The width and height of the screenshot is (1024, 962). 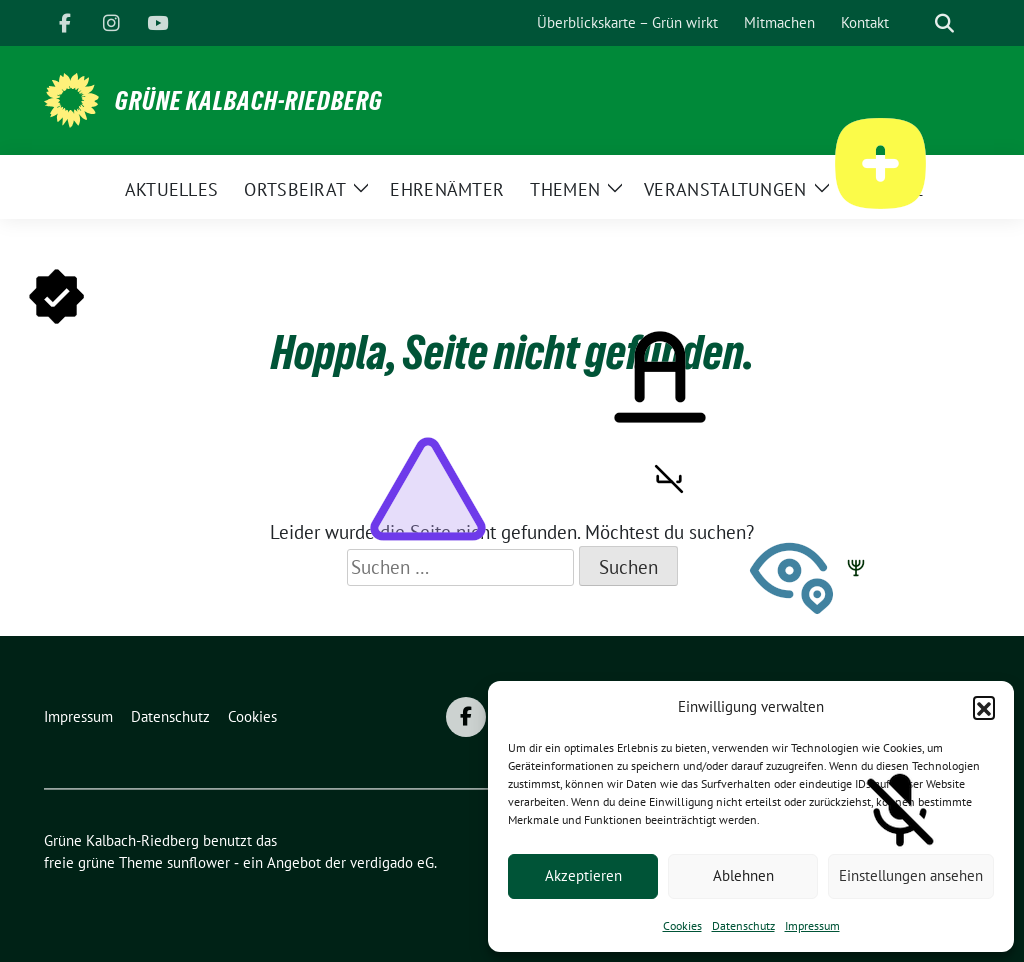 I want to click on disable spacebar or space key input, so click(x=669, y=479).